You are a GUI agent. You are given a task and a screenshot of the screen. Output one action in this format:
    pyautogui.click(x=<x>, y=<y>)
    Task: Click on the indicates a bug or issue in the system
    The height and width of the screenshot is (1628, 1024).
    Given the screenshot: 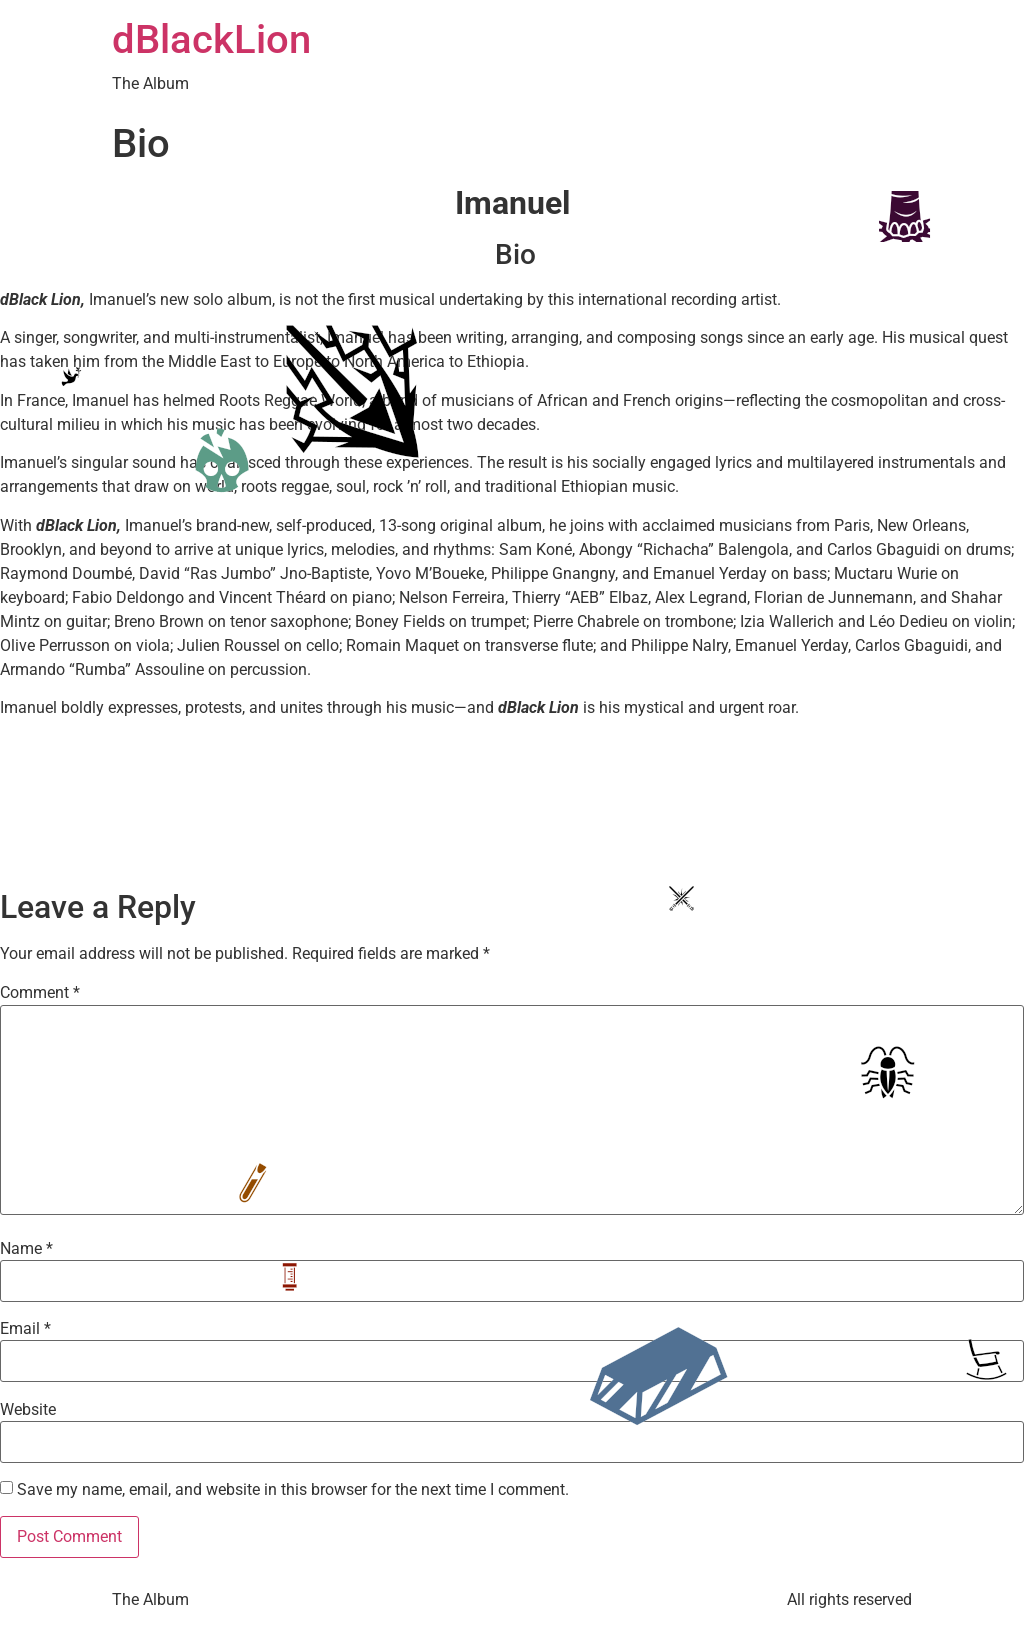 What is the action you would take?
    pyautogui.click(x=887, y=1072)
    